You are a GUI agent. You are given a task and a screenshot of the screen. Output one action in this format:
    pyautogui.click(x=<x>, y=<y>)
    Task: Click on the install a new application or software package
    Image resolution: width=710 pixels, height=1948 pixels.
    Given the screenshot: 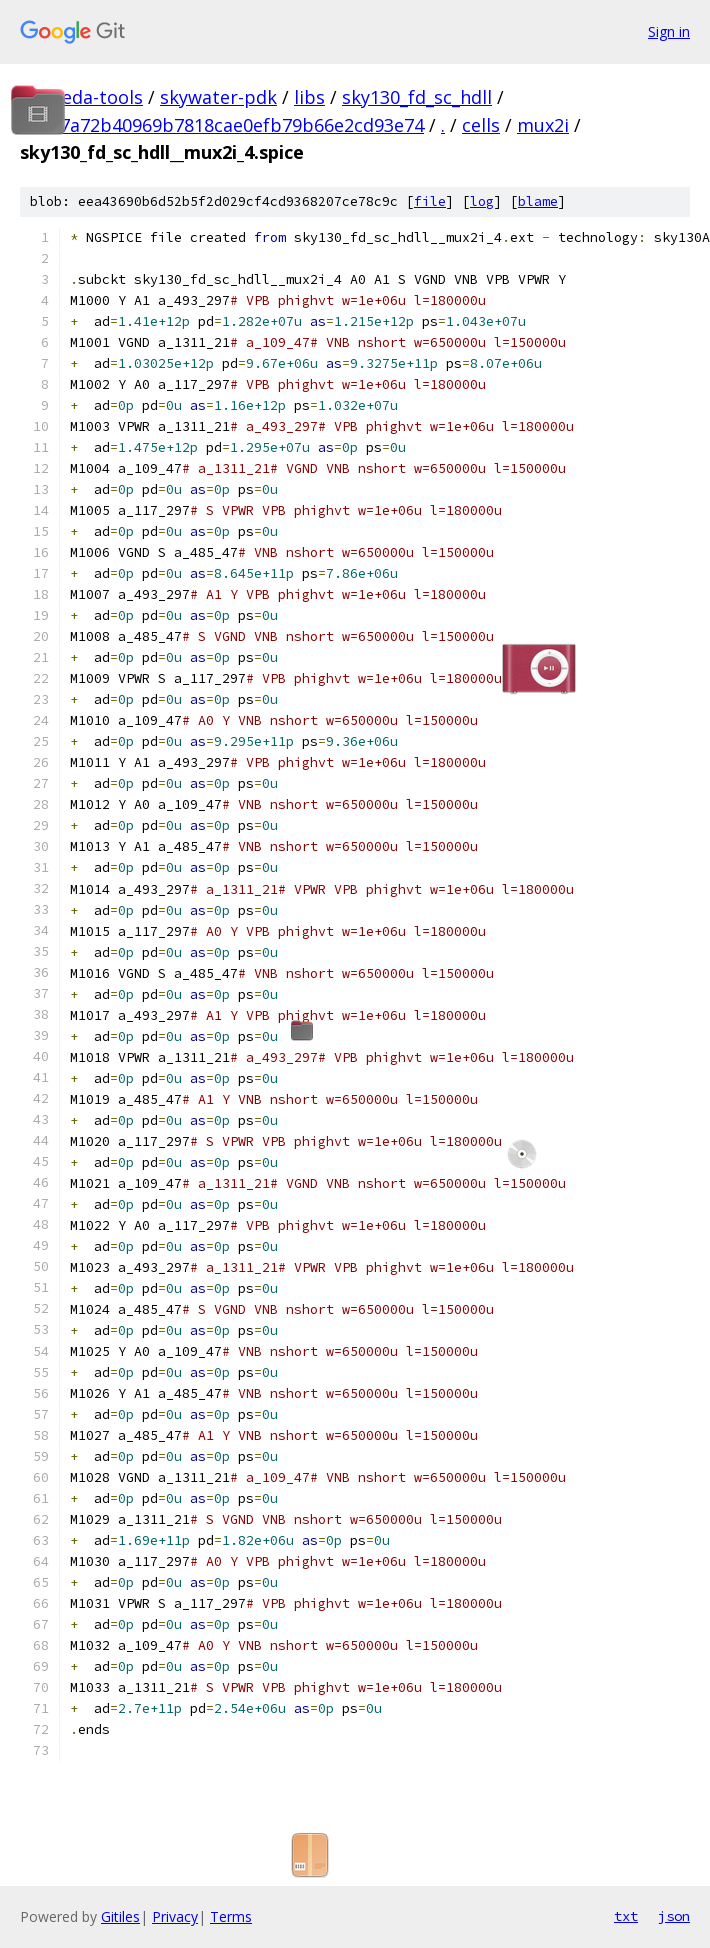 What is the action you would take?
    pyautogui.click(x=310, y=1855)
    